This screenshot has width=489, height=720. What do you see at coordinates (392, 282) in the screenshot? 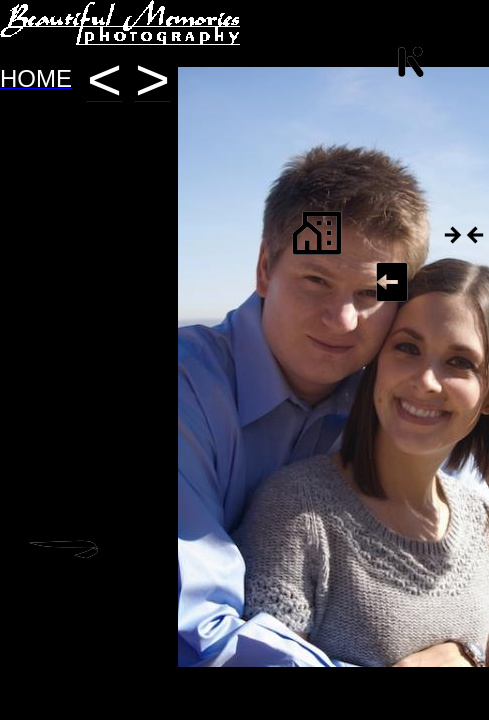
I see `log out of your account` at bounding box center [392, 282].